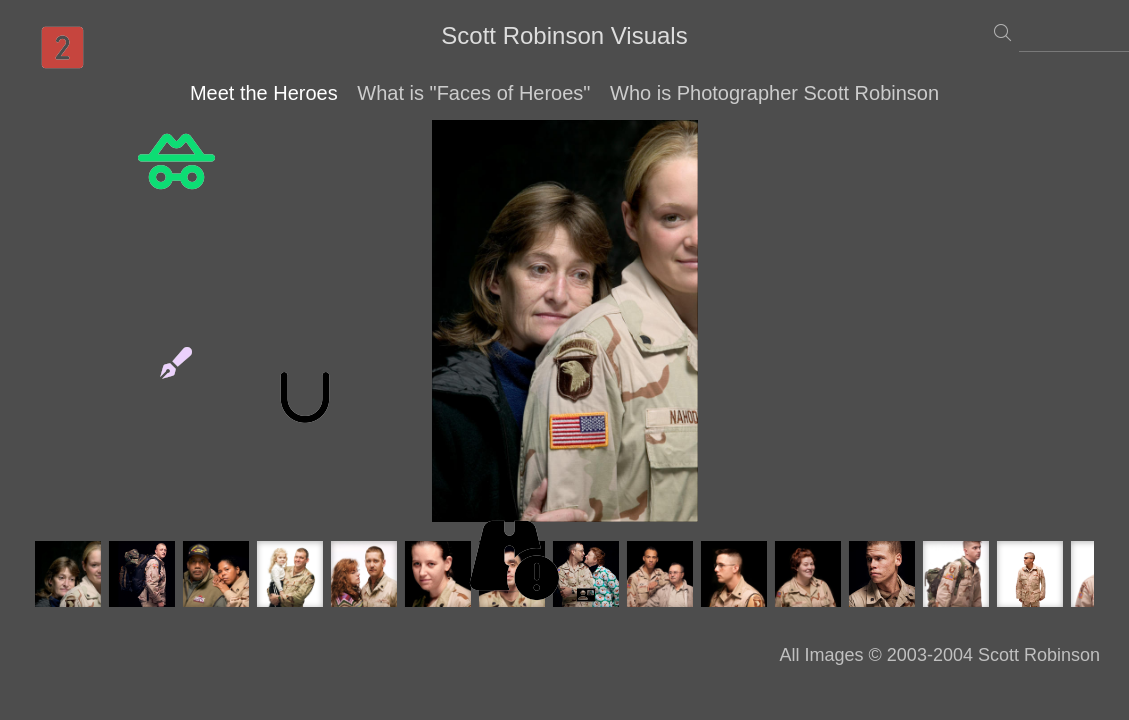 This screenshot has width=1129, height=720. What do you see at coordinates (305, 394) in the screenshot?
I see `combine or merge selected items` at bounding box center [305, 394].